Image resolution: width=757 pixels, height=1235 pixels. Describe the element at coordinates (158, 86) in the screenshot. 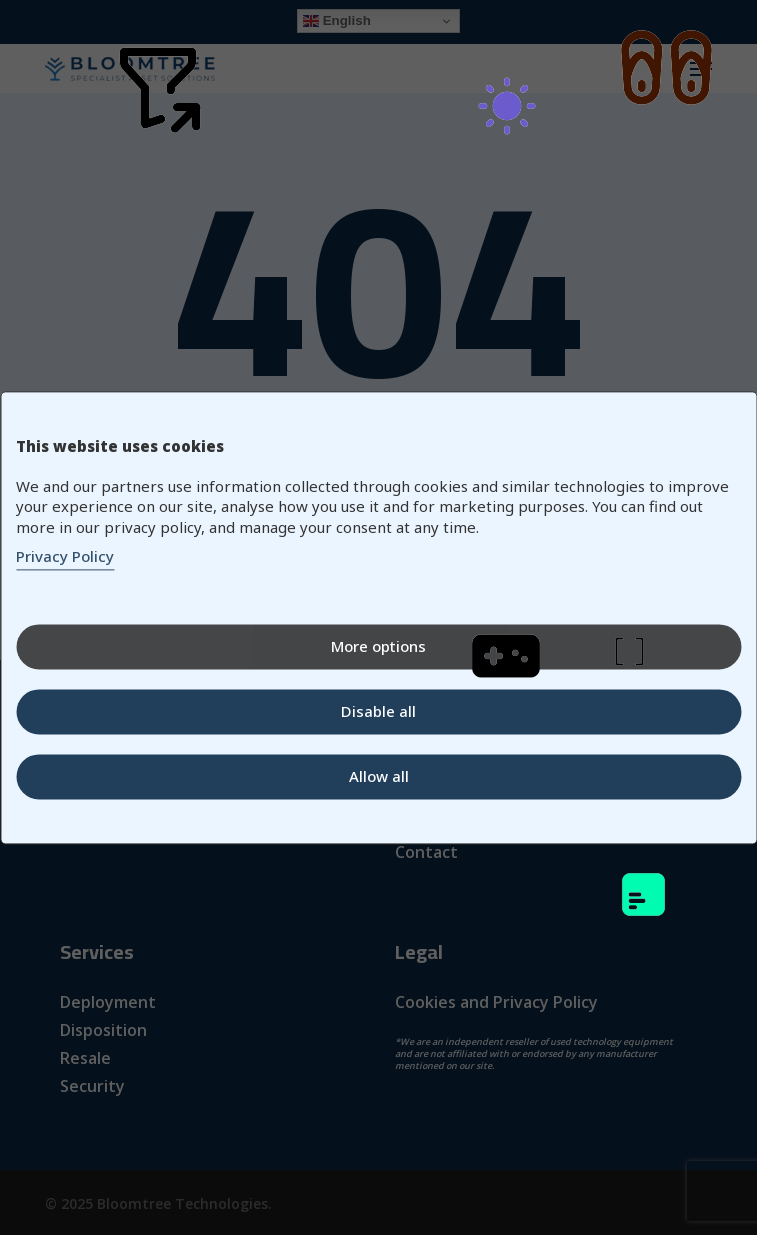

I see `share current filter settings` at that location.